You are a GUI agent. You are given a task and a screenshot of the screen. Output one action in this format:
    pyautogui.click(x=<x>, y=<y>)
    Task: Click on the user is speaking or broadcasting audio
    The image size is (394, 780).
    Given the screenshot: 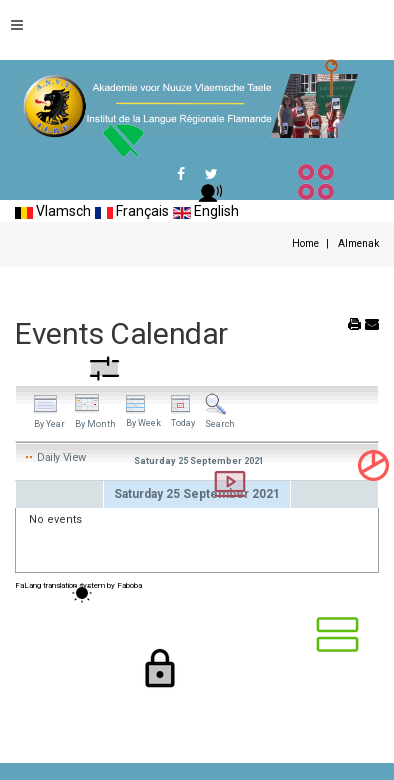 What is the action you would take?
    pyautogui.click(x=210, y=193)
    